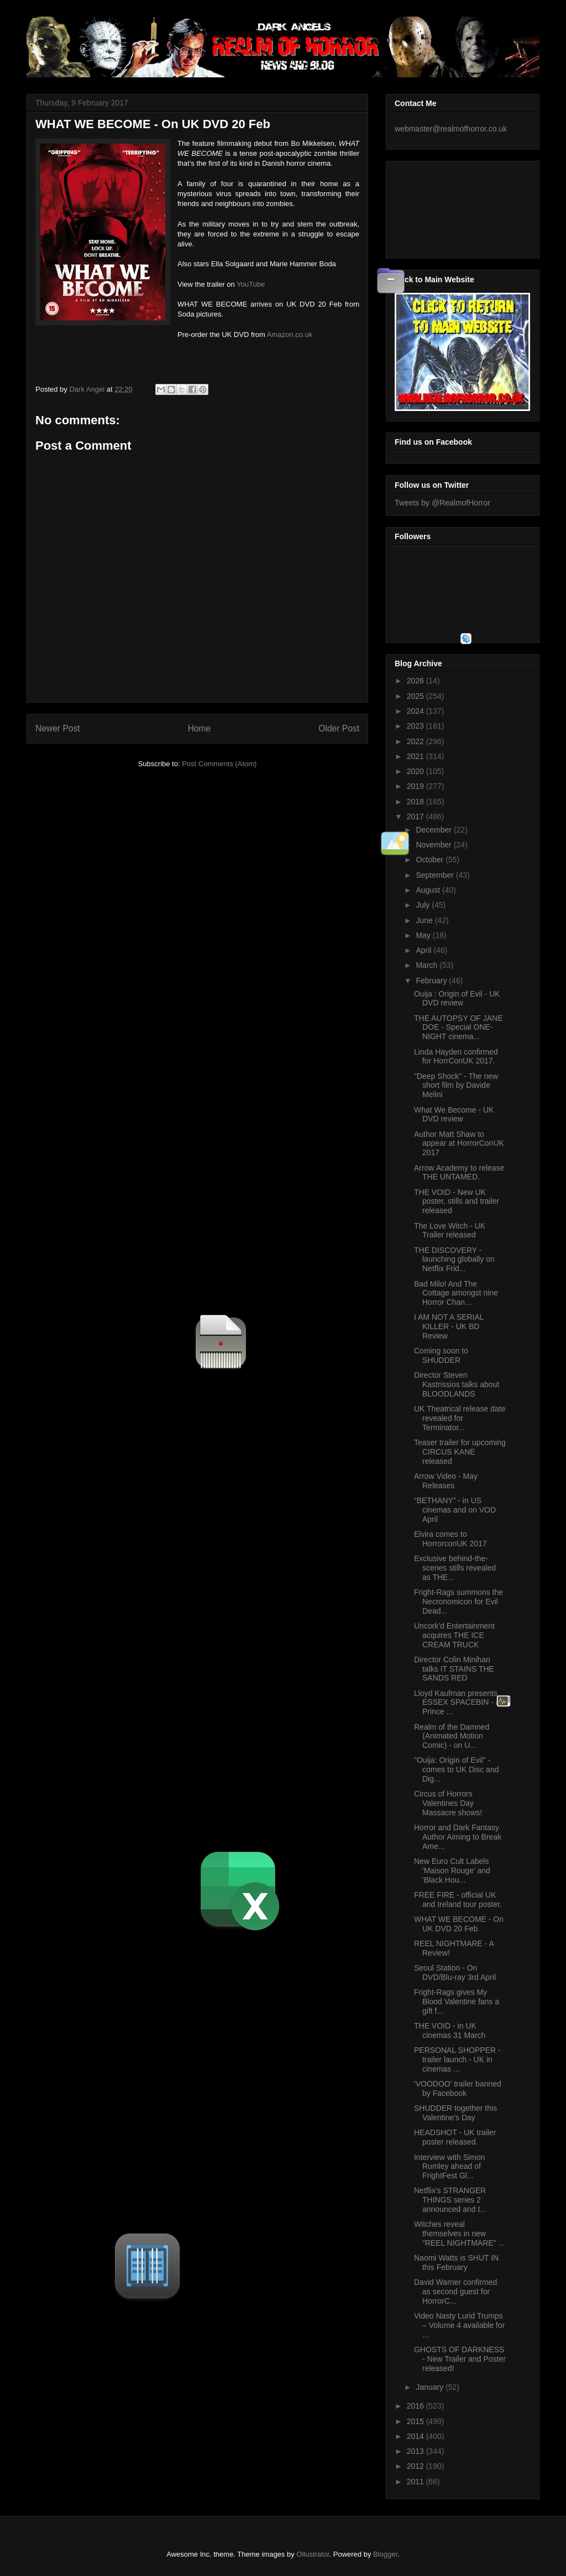 This screenshot has width=566, height=2576. What do you see at coordinates (466, 639) in the screenshot?
I see `open Steam++ app for managing Steam client` at bounding box center [466, 639].